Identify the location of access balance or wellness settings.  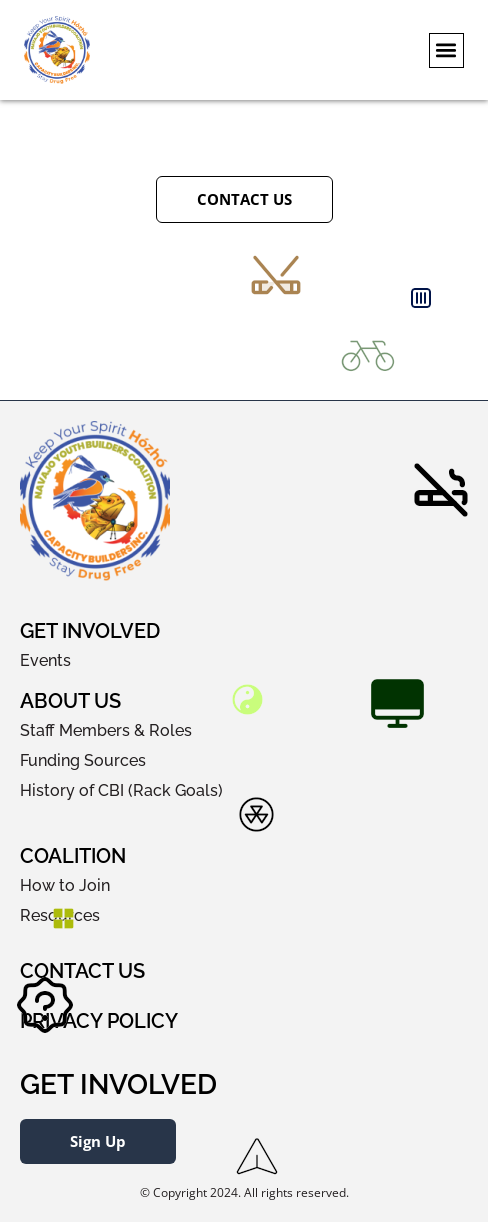
(247, 699).